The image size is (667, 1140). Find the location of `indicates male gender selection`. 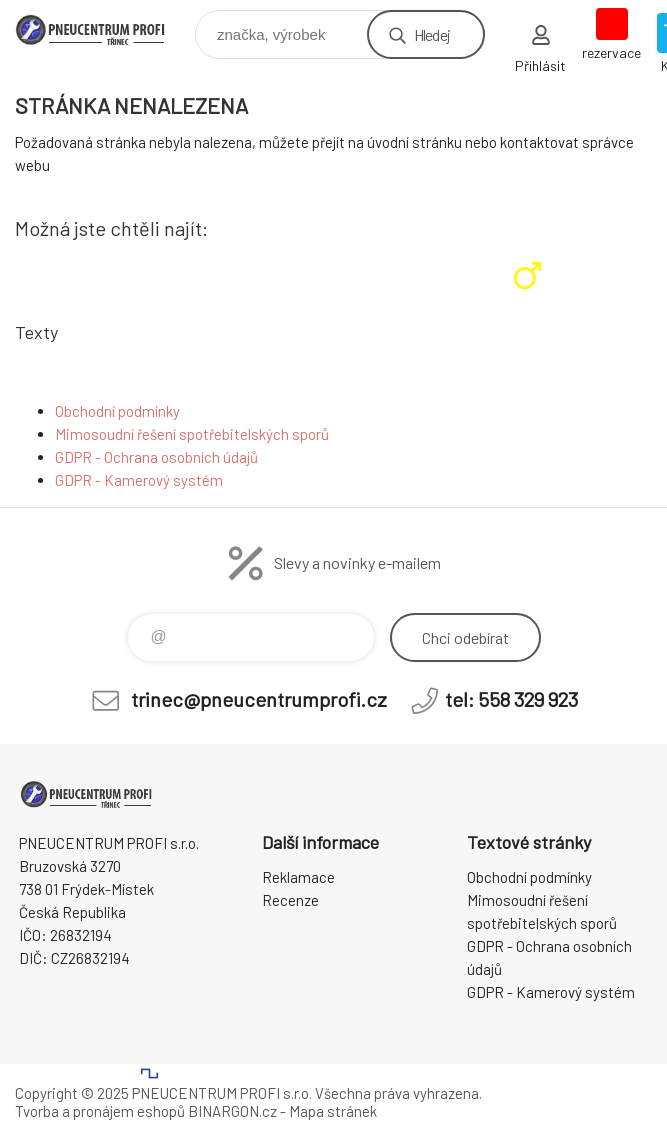

indicates male gender selection is located at coordinates (528, 275).